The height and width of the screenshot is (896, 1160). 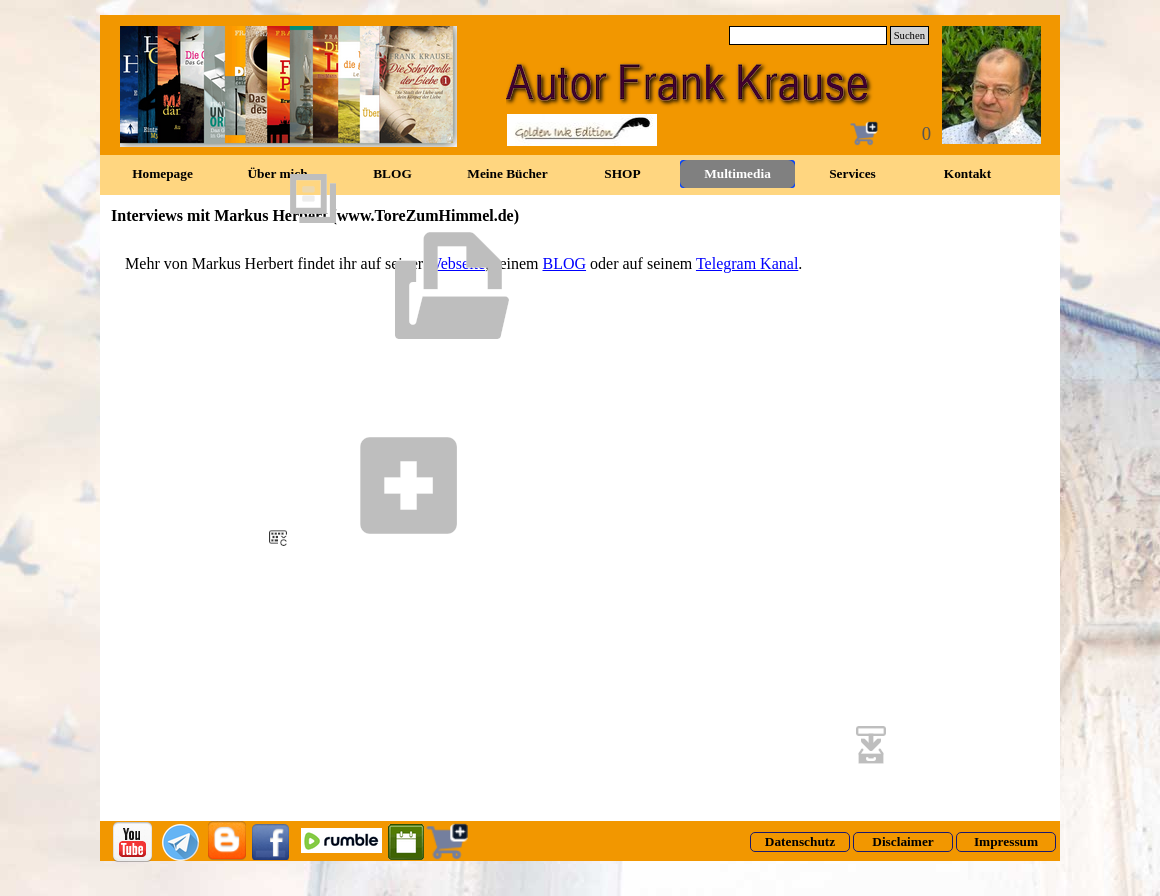 I want to click on switch to paged view mode, so click(x=311, y=198).